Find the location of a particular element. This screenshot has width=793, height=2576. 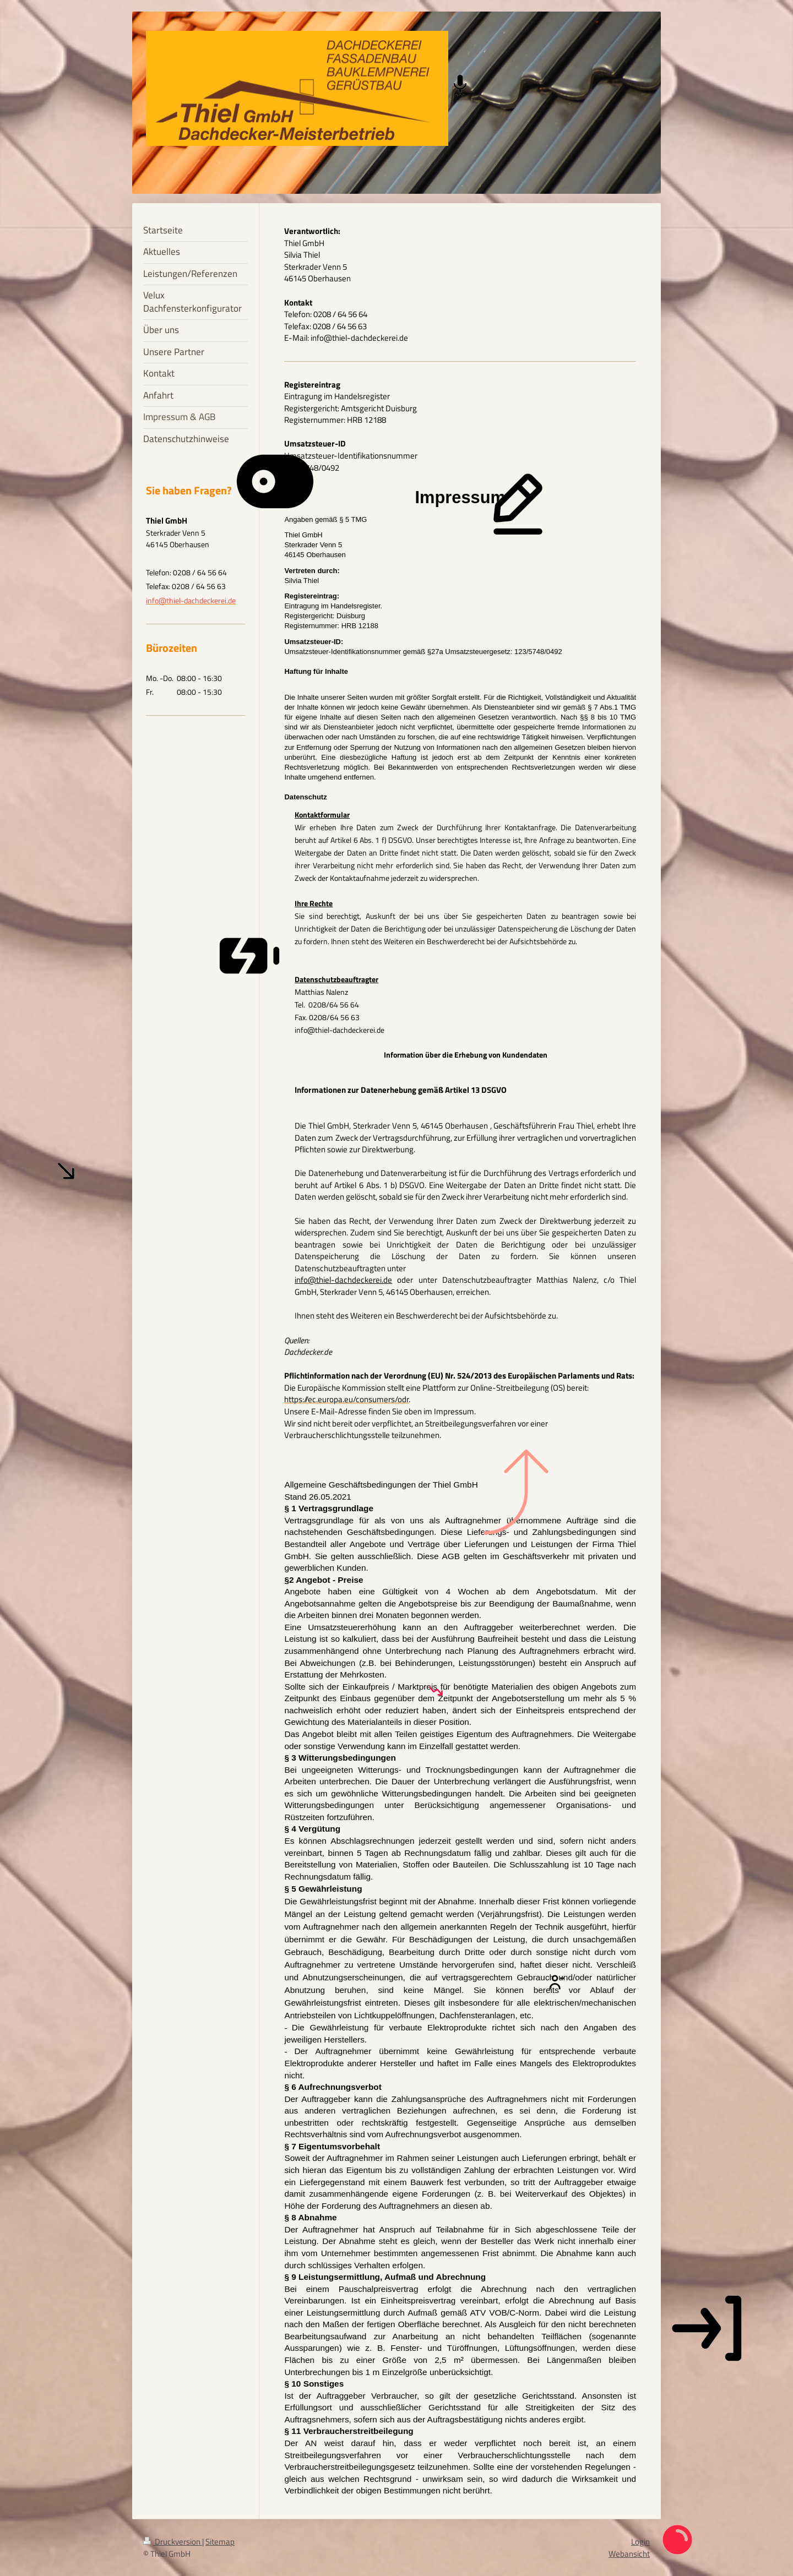

access voice input settings is located at coordinates (460, 85).